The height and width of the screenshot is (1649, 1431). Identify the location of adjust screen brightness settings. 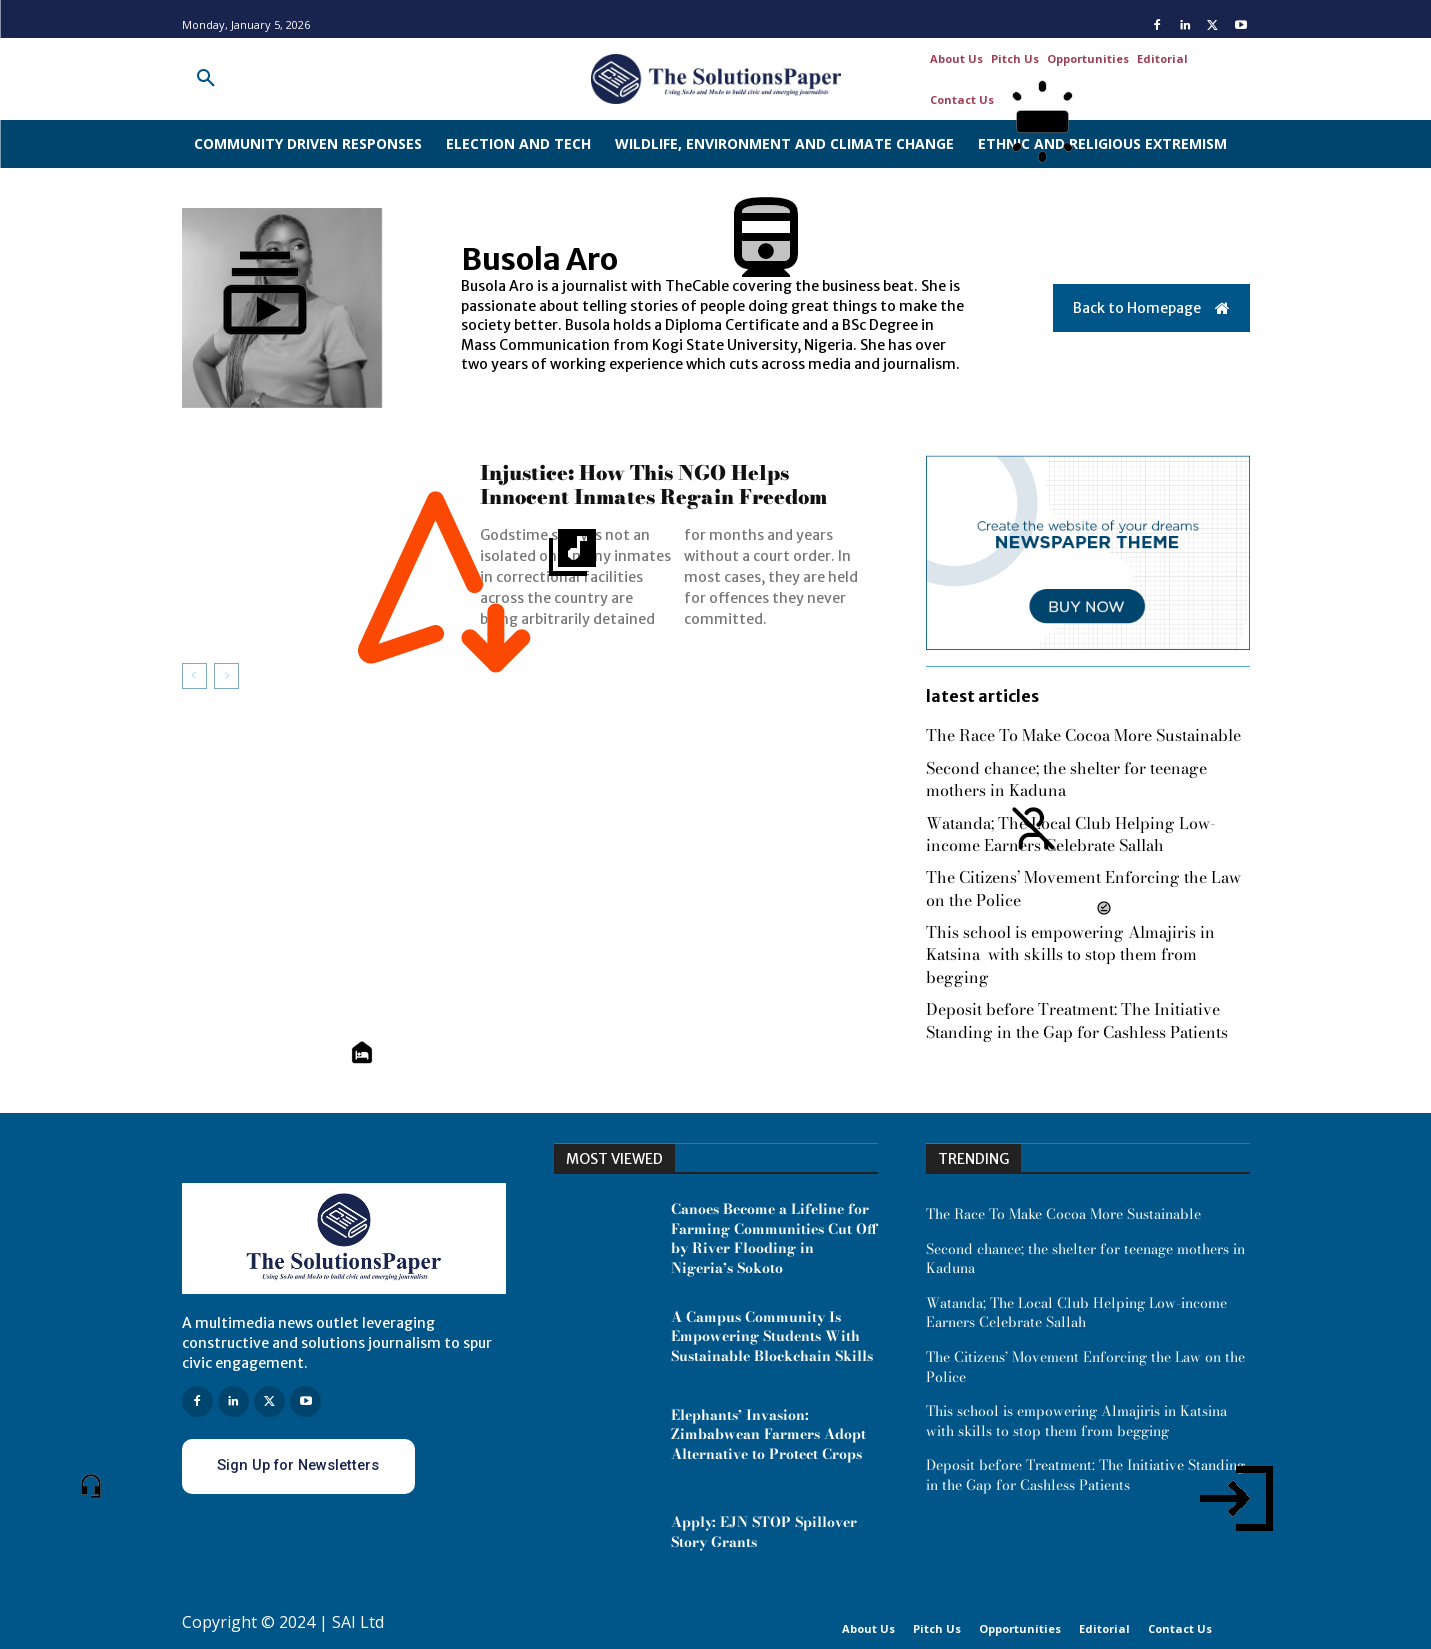
(1042, 121).